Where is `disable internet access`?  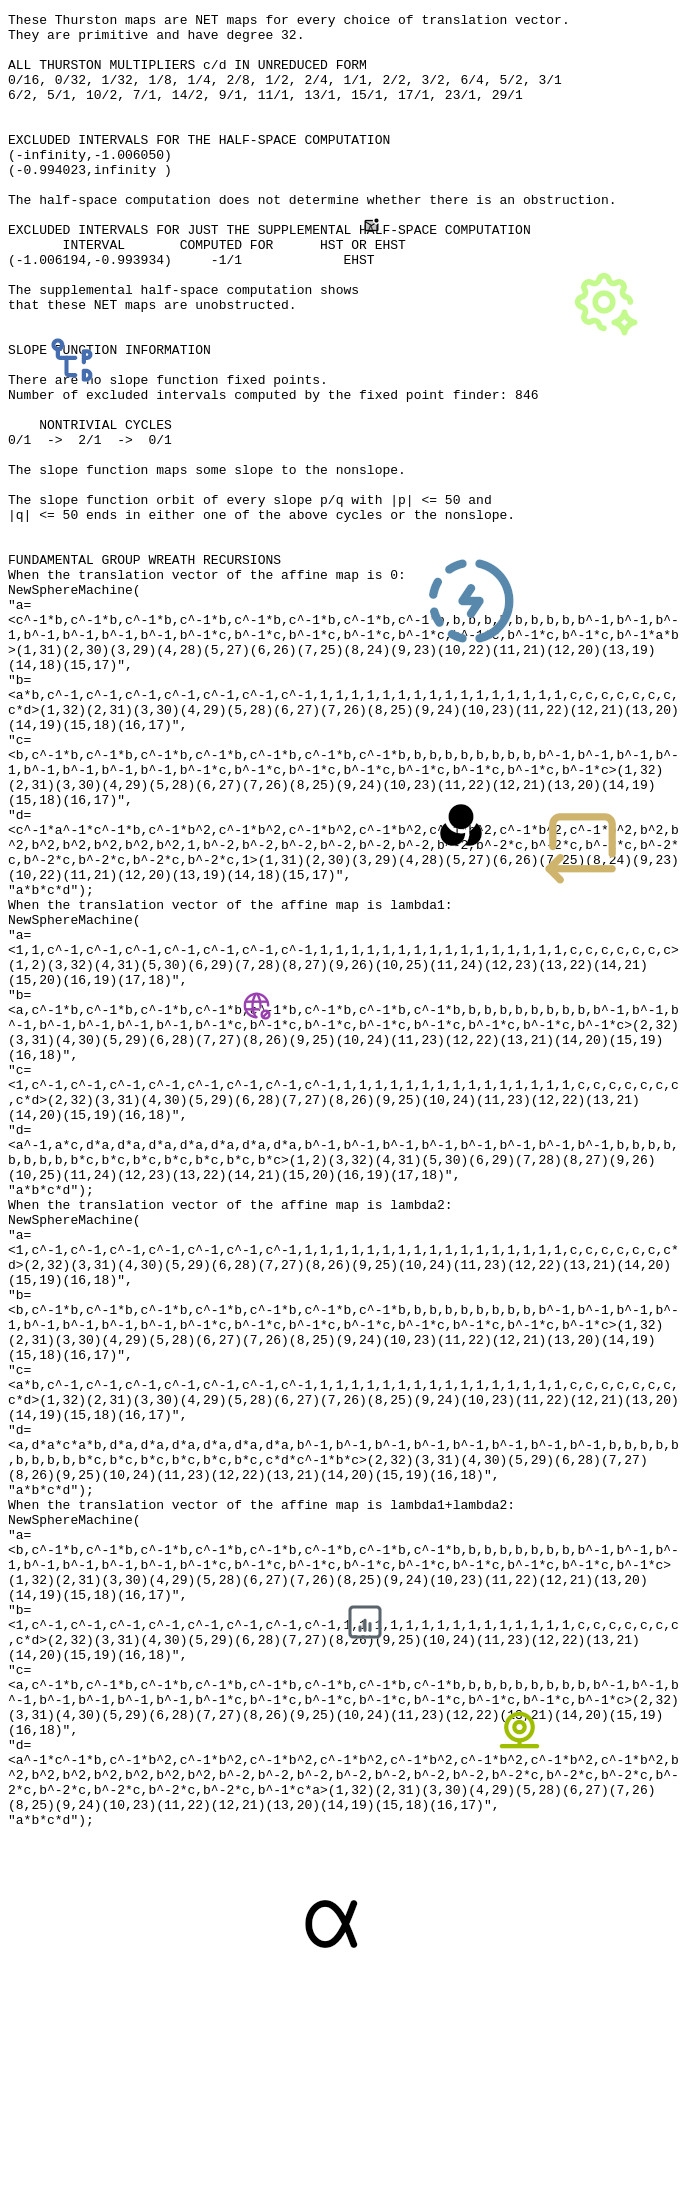
disable internet access is located at coordinates (256, 1005).